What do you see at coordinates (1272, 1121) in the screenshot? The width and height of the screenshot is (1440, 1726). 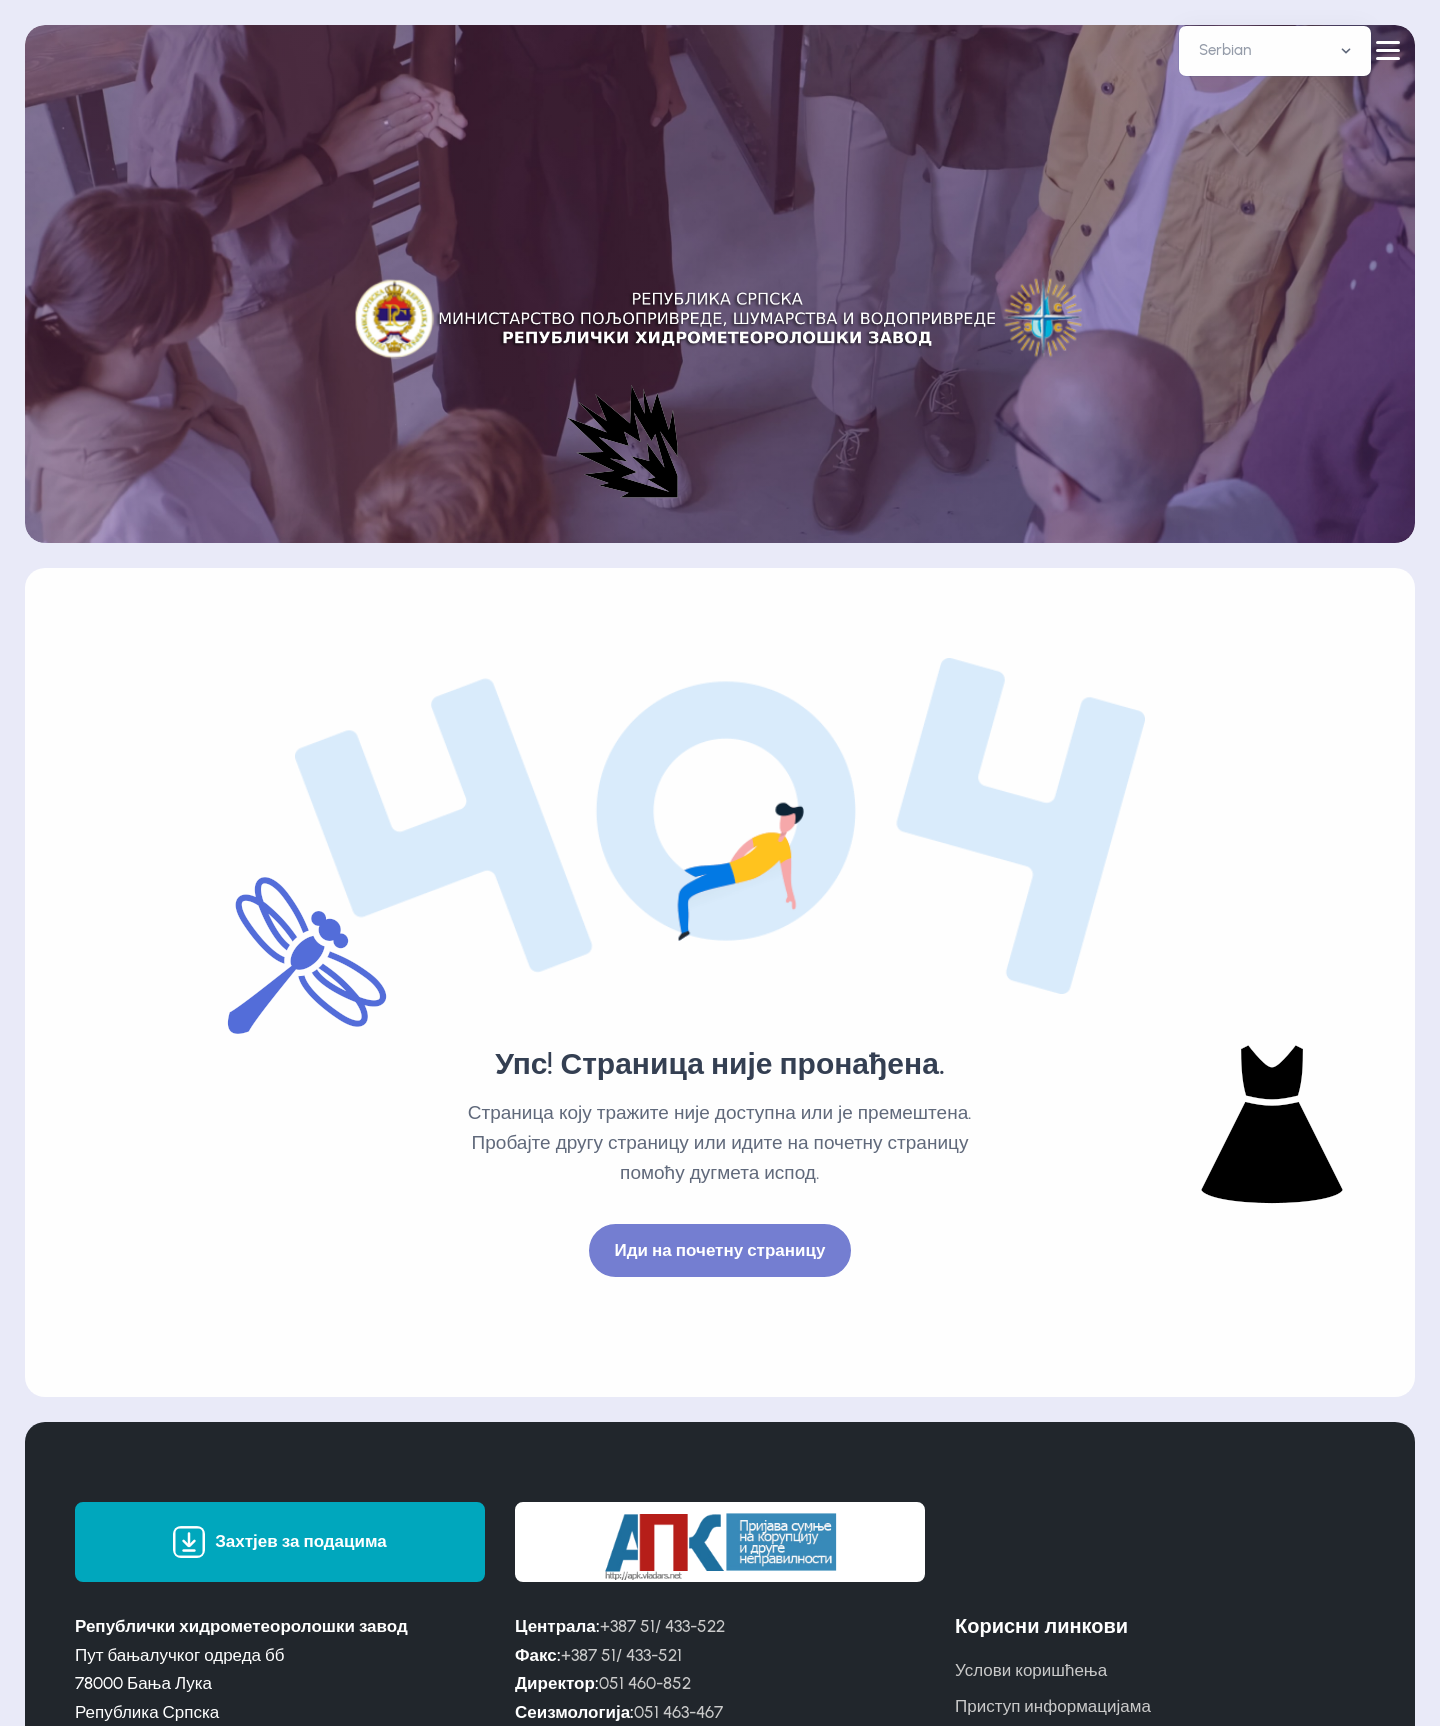 I see `browse dresses or women's clothing` at bounding box center [1272, 1121].